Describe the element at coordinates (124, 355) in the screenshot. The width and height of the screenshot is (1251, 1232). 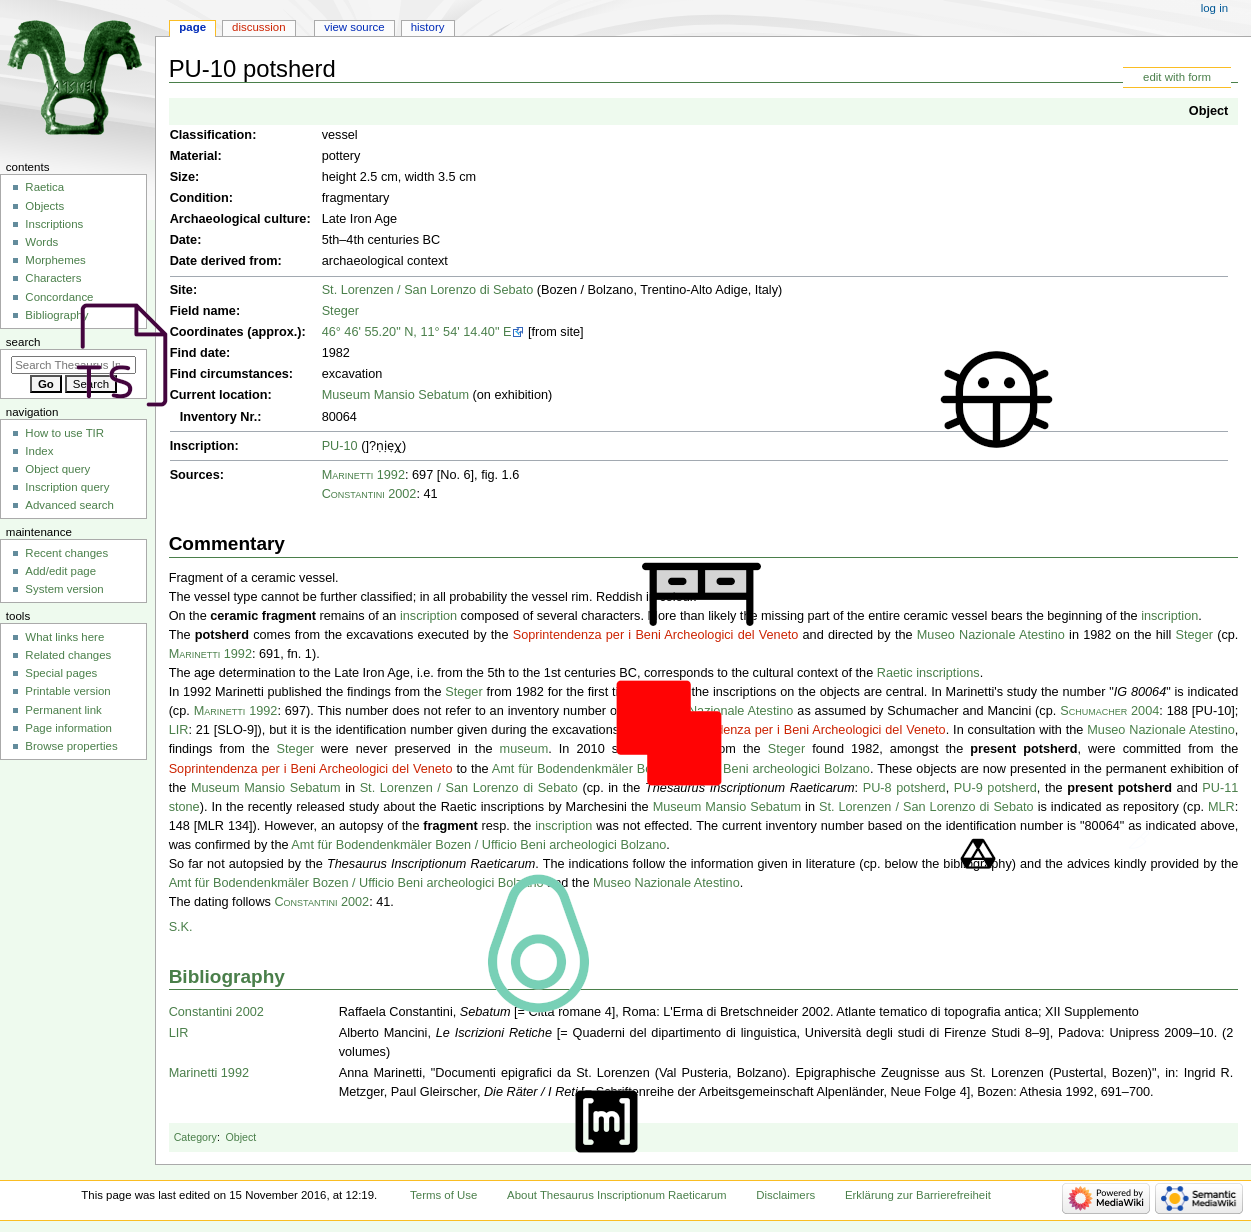
I see `open a TypeScript file` at that location.